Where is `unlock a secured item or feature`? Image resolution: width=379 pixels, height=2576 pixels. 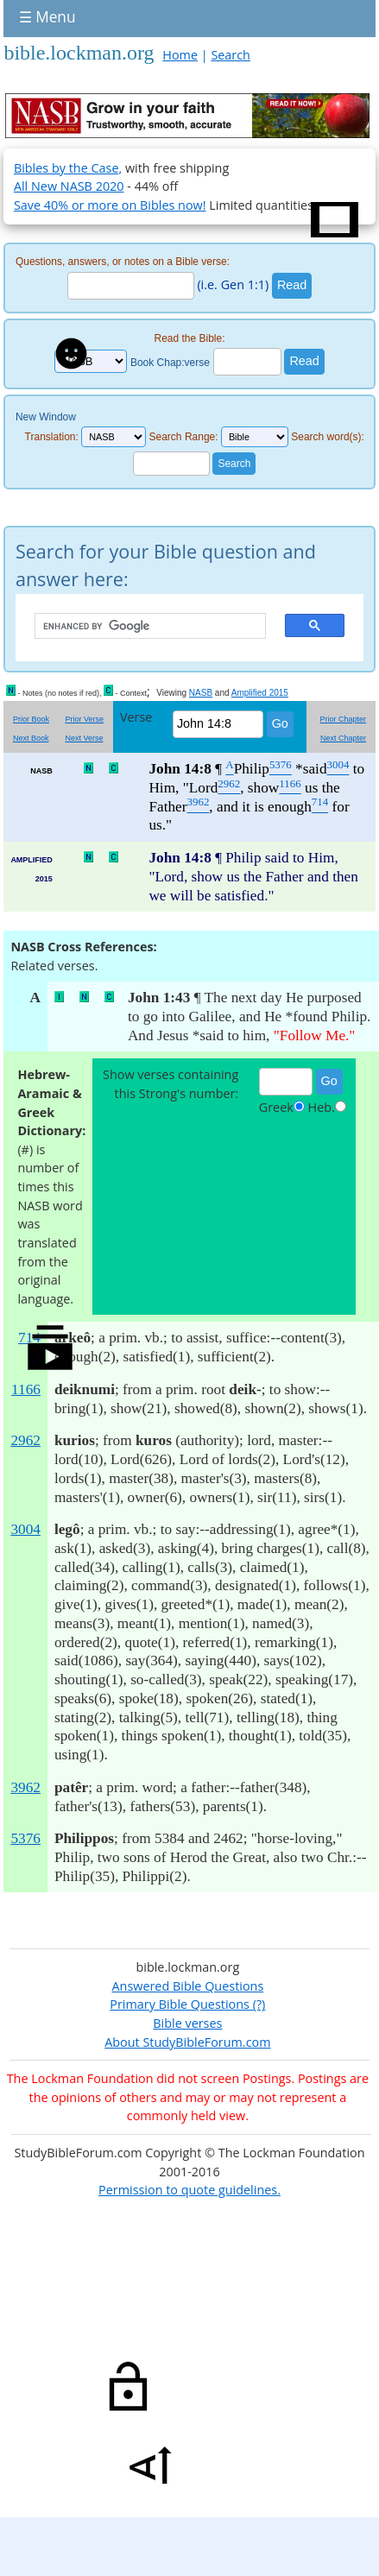
unlock a secured item or feature is located at coordinates (128, 2387).